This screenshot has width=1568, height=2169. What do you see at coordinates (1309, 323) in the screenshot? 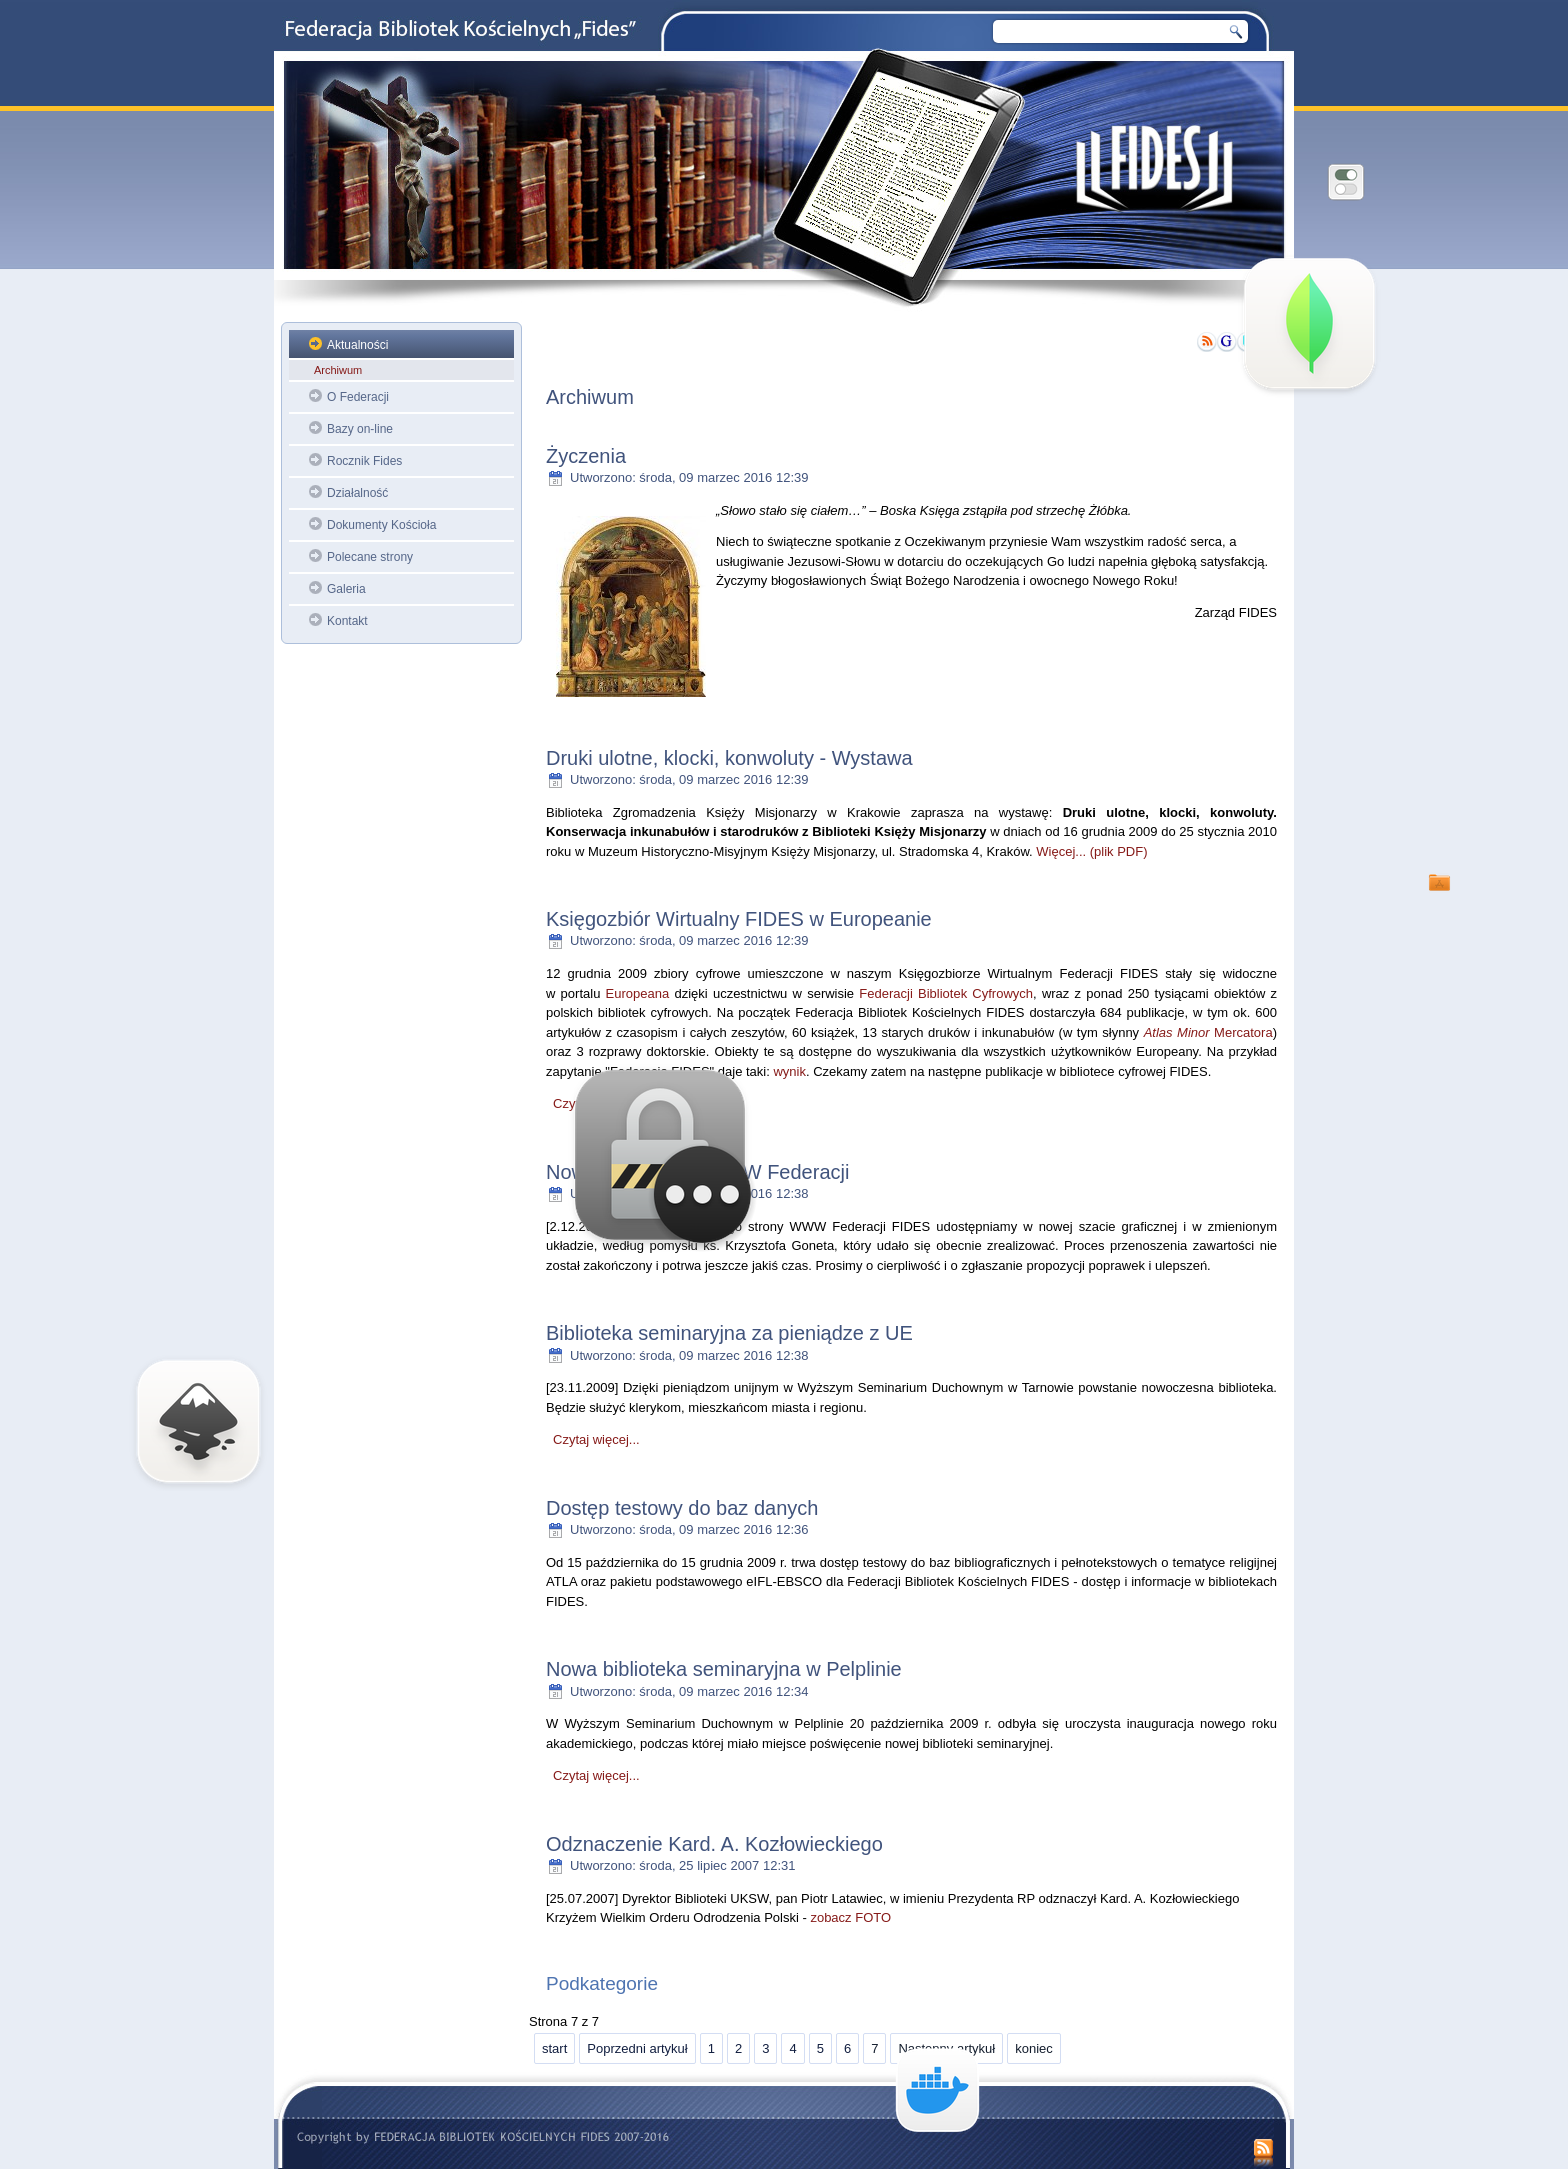
I see `open mongodb compass database management app` at bounding box center [1309, 323].